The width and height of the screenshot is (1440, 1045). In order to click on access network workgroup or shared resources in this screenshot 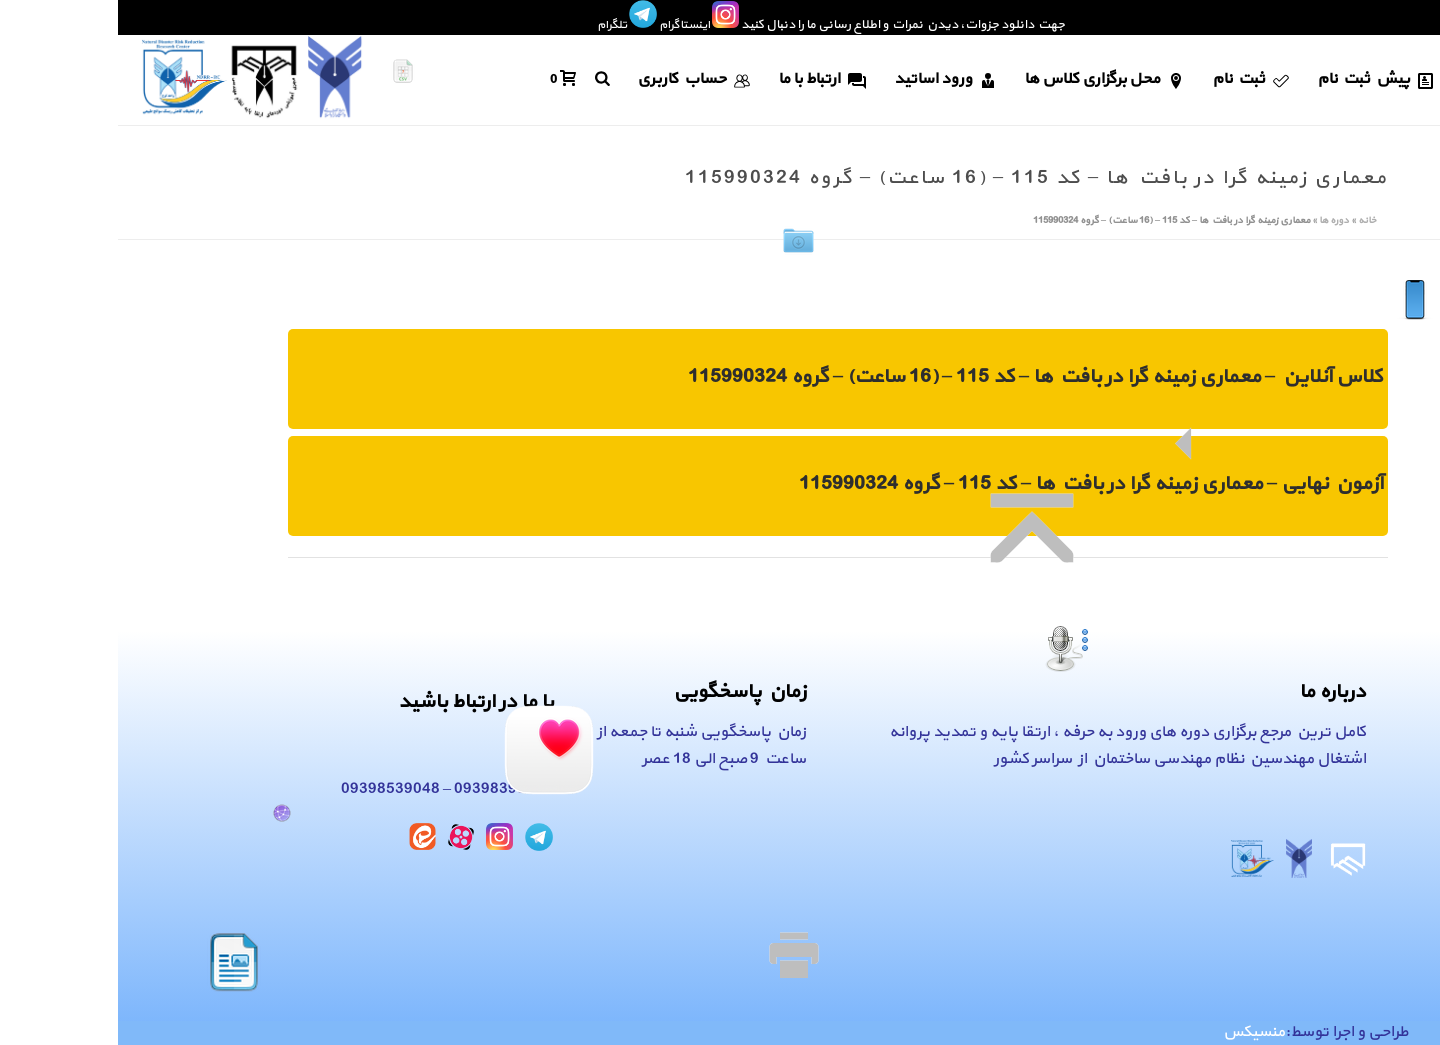, I will do `click(282, 813)`.